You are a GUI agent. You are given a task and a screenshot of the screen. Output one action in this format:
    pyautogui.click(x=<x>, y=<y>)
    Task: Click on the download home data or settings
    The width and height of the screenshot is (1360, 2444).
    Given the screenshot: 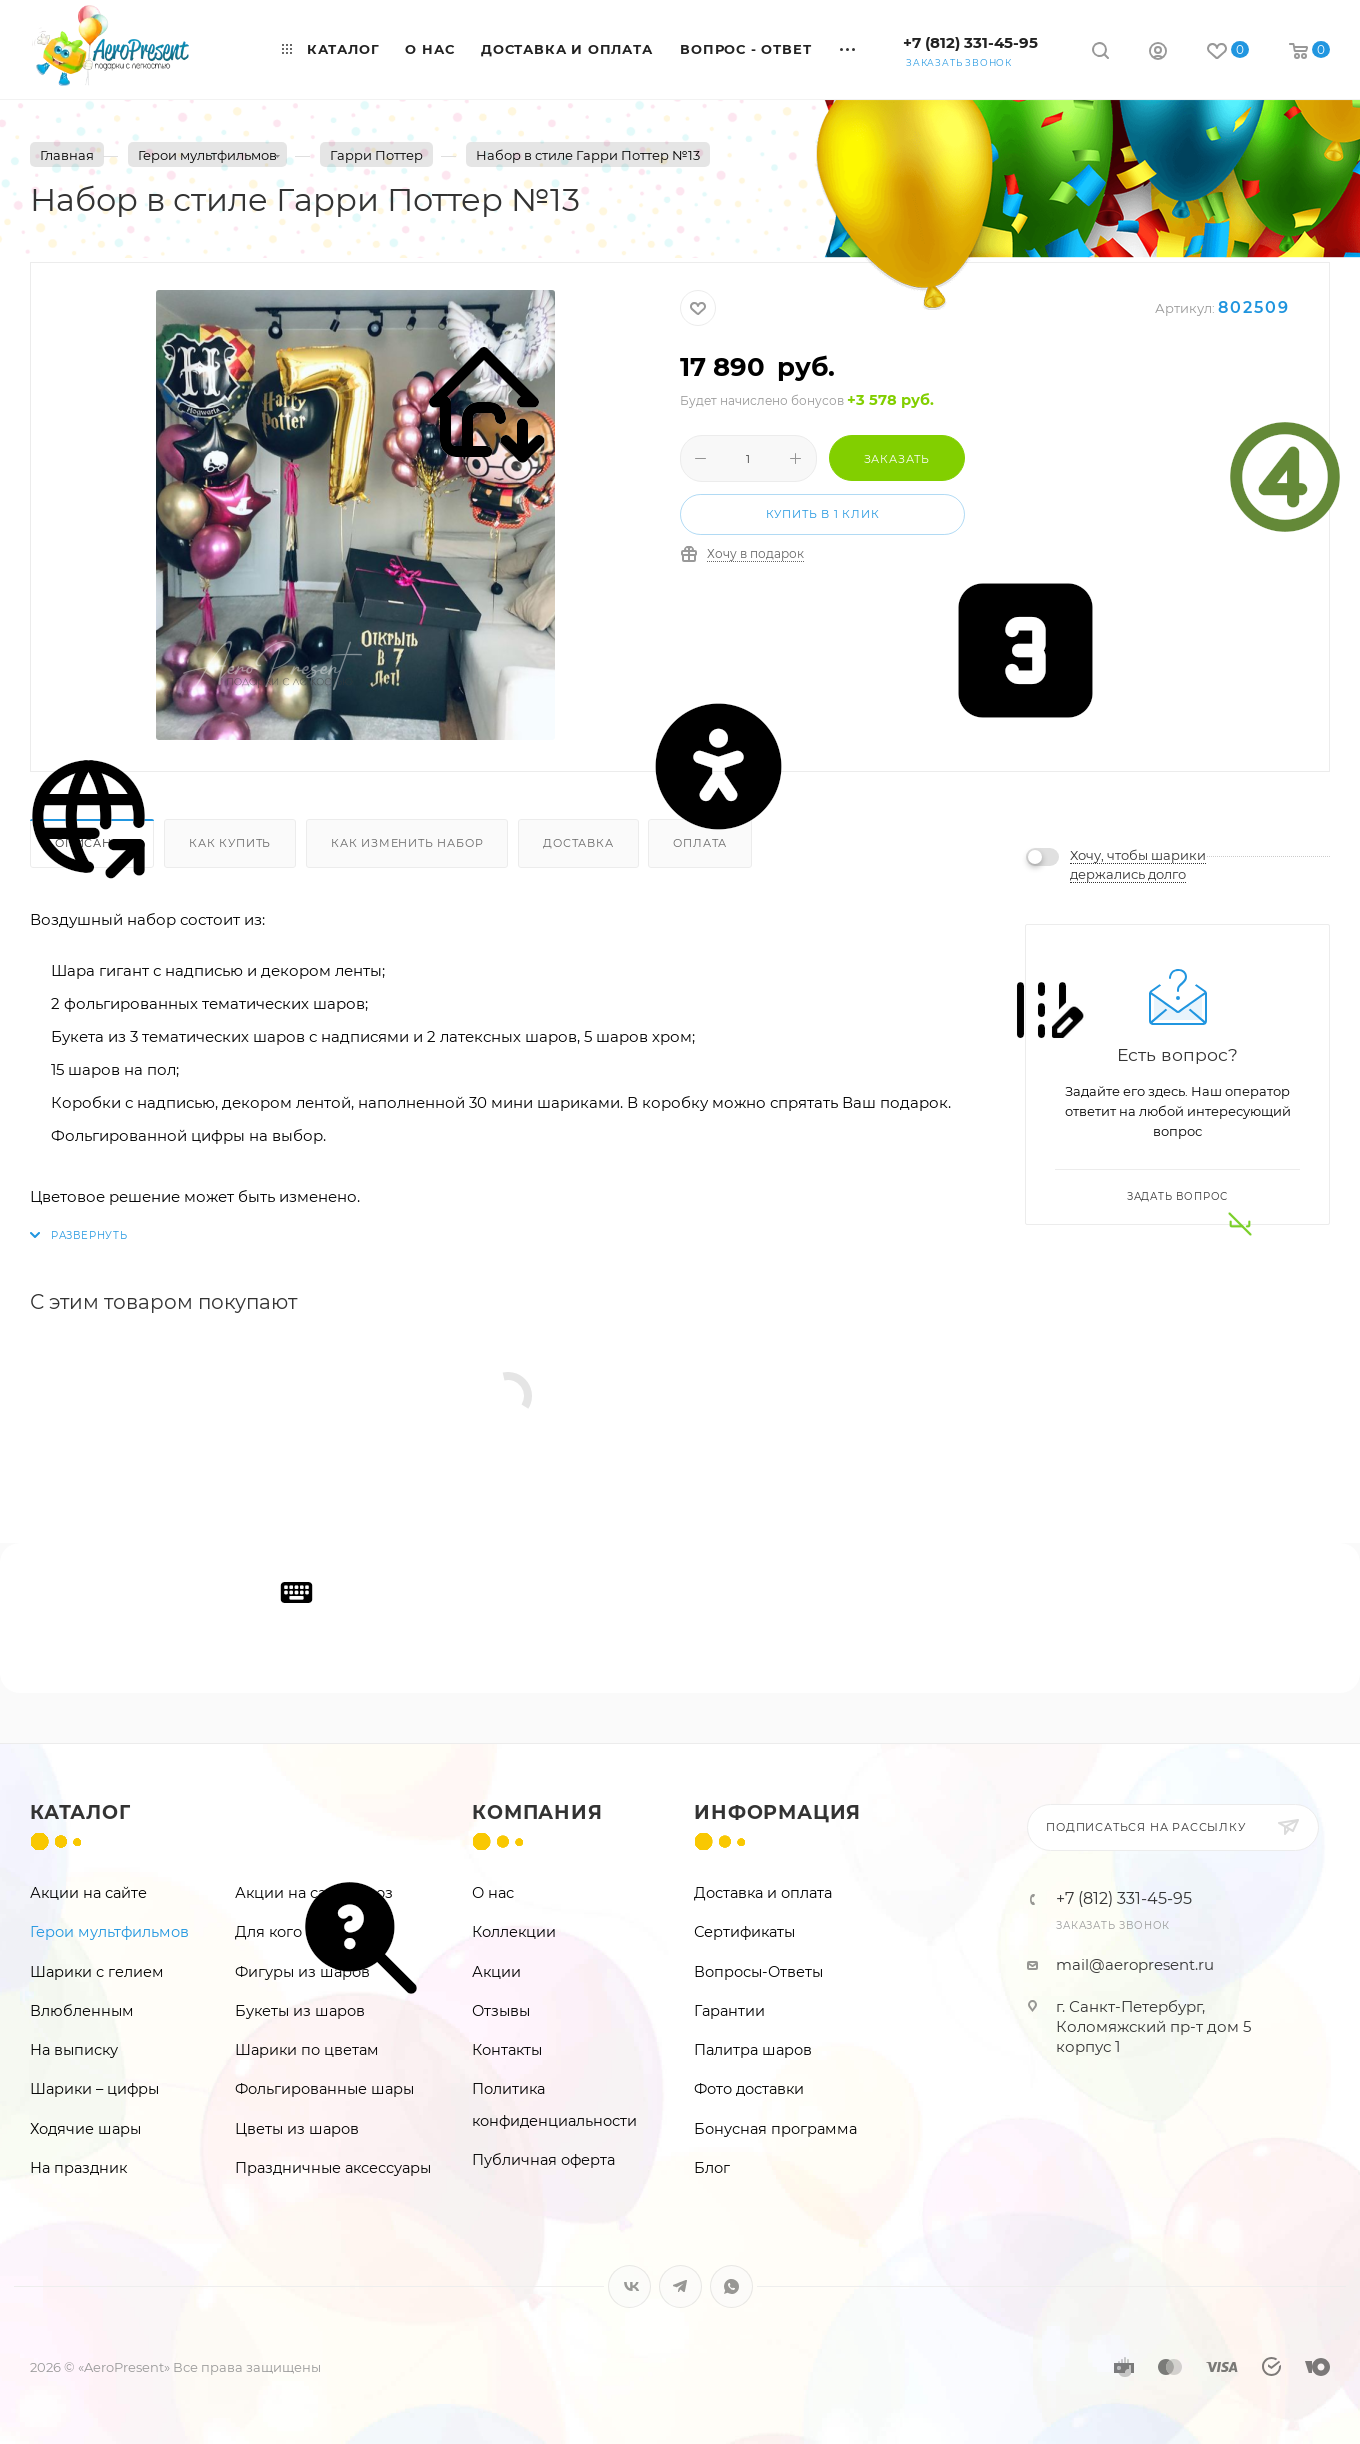 What is the action you would take?
    pyautogui.click(x=484, y=402)
    